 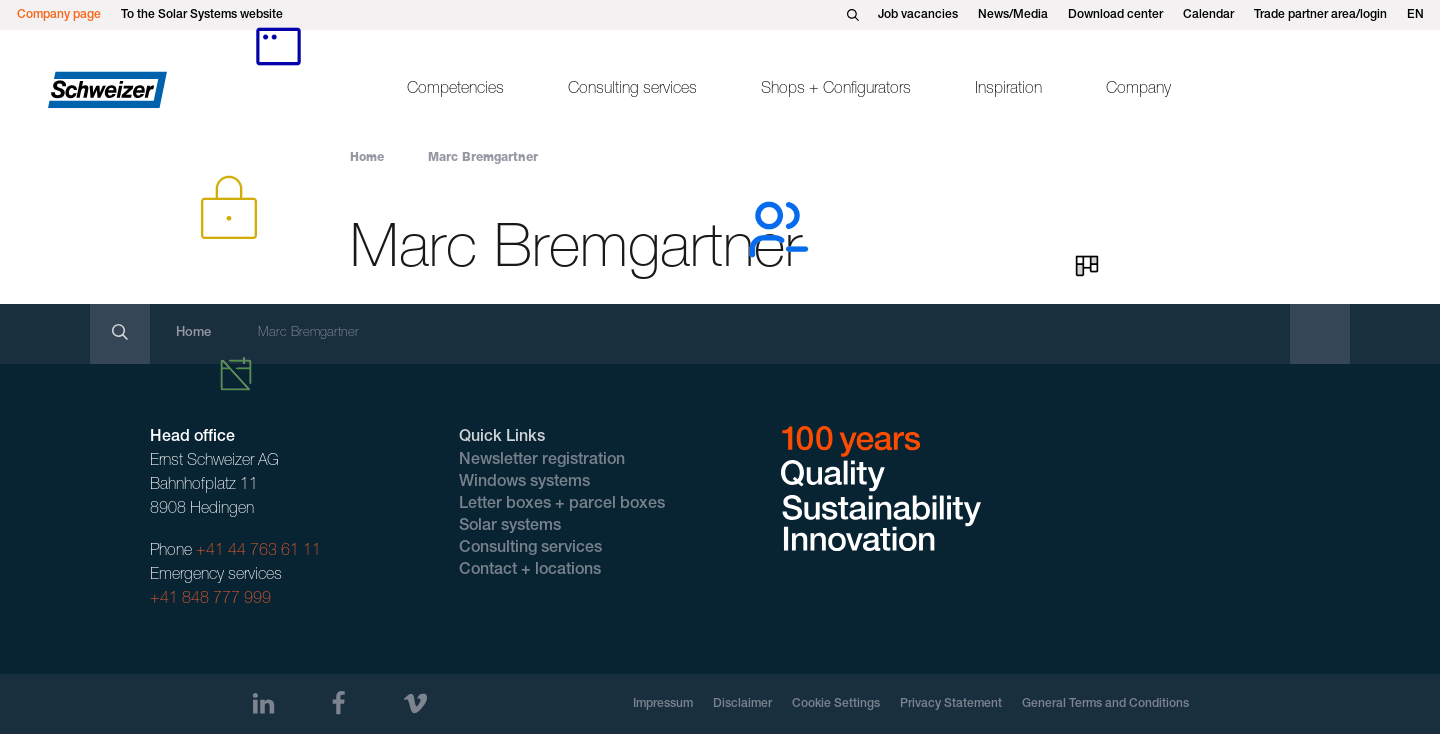 What do you see at coordinates (777, 229) in the screenshot?
I see `remove a member from the group` at bounding box center [777, 229].